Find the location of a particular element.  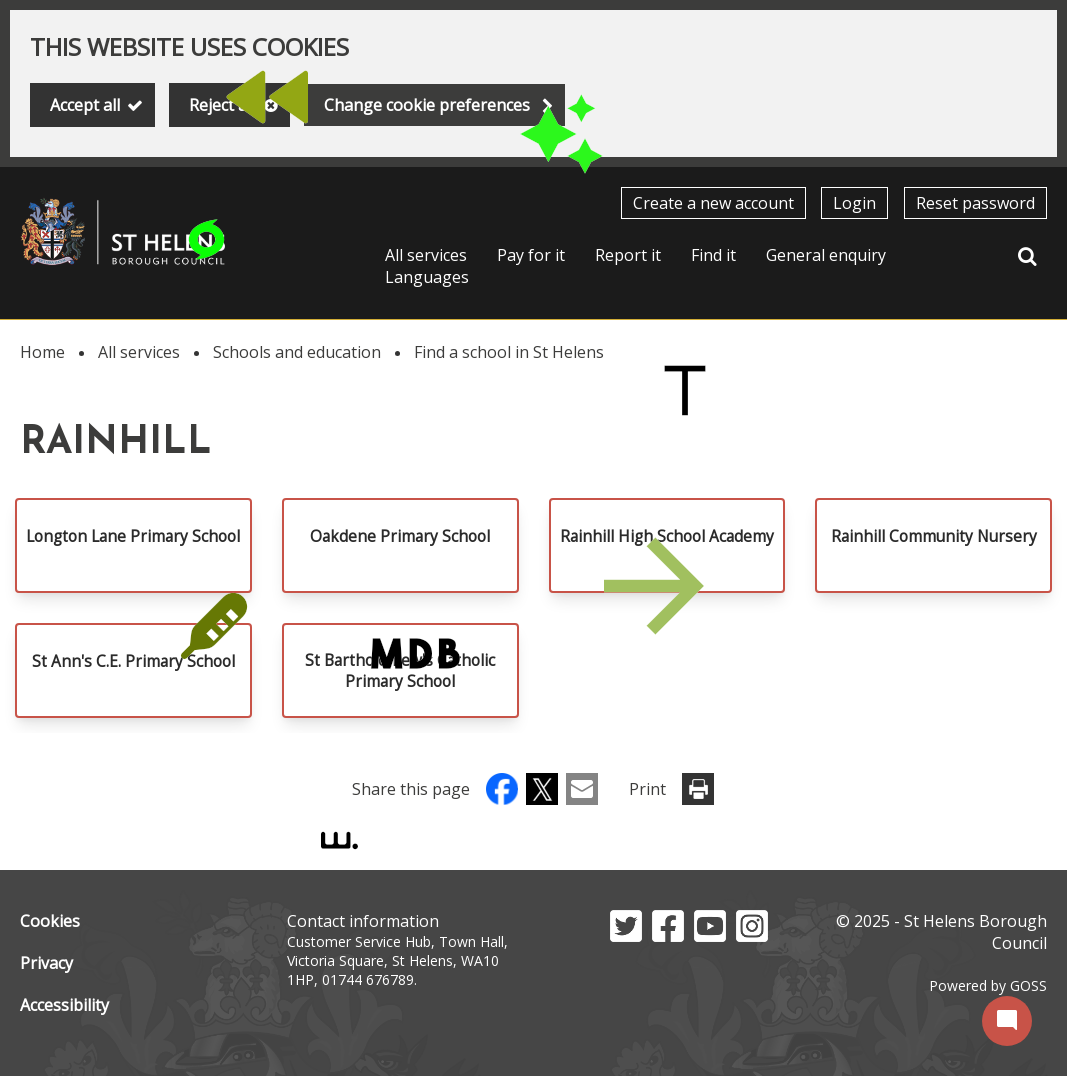

indicates AI-generated or enhanced content is located at coordinates (563, 134).